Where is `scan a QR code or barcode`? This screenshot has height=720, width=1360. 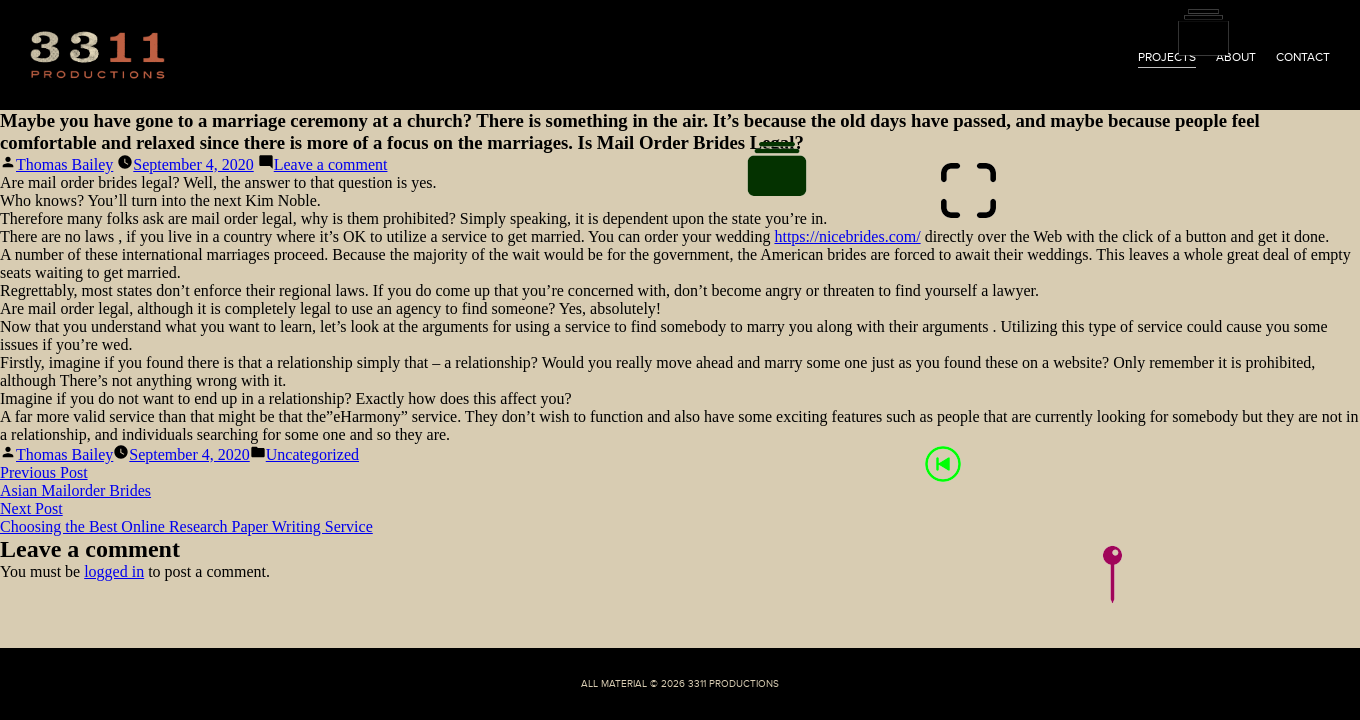 scan a QR code or barcode is located at coordinates (968, 190).